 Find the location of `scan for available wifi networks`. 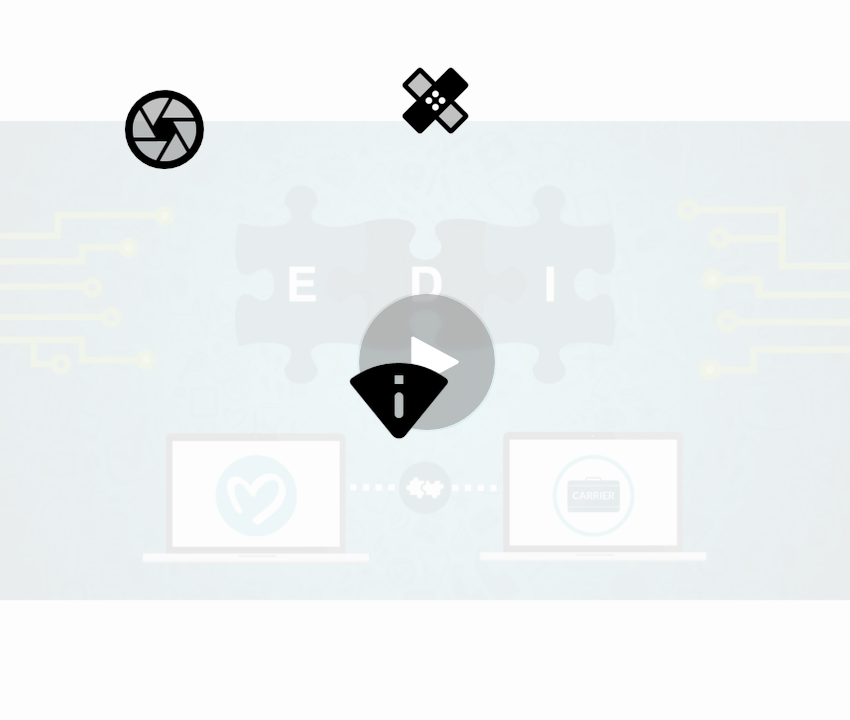

scan for available wifi networks is located at coordinates (399, 401).